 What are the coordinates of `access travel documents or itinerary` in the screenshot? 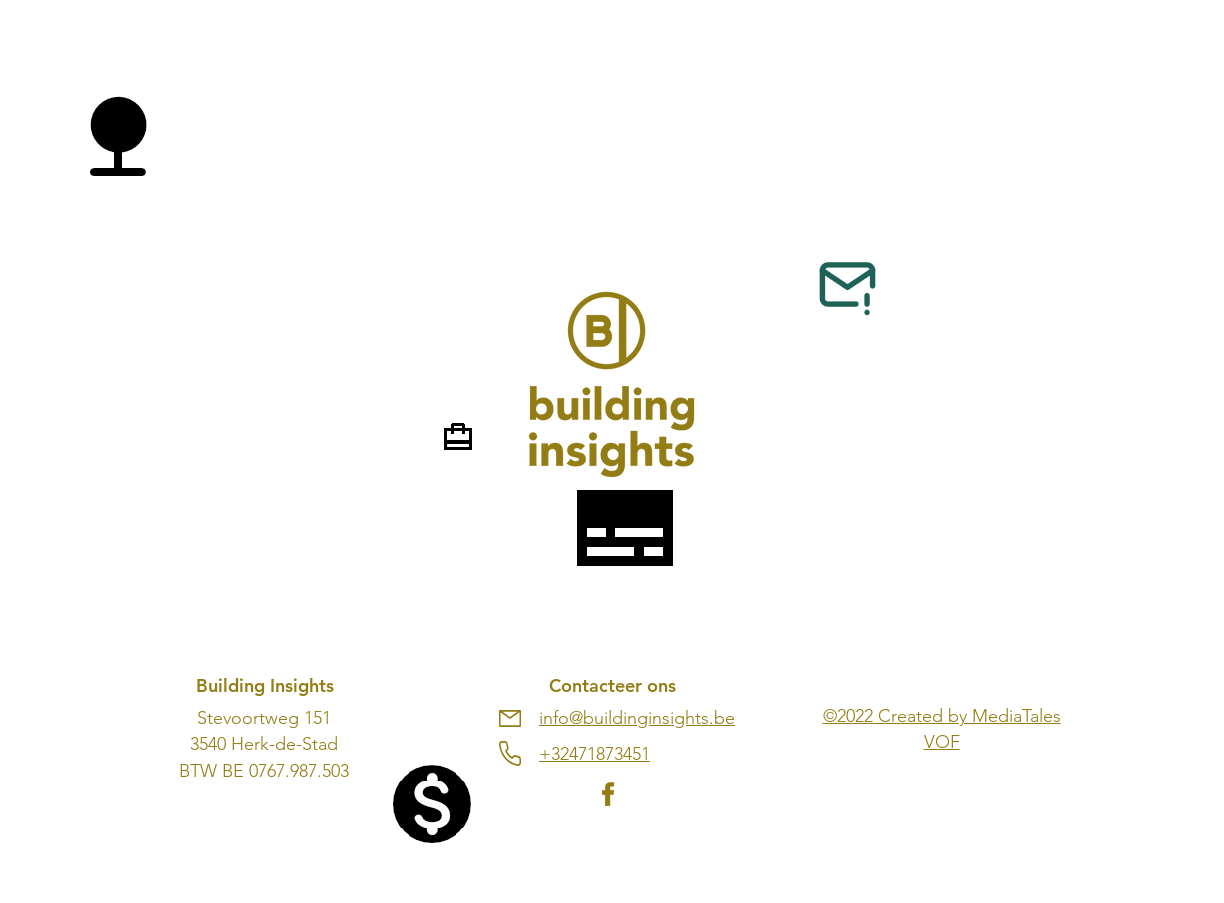 It's located at (458, 437).